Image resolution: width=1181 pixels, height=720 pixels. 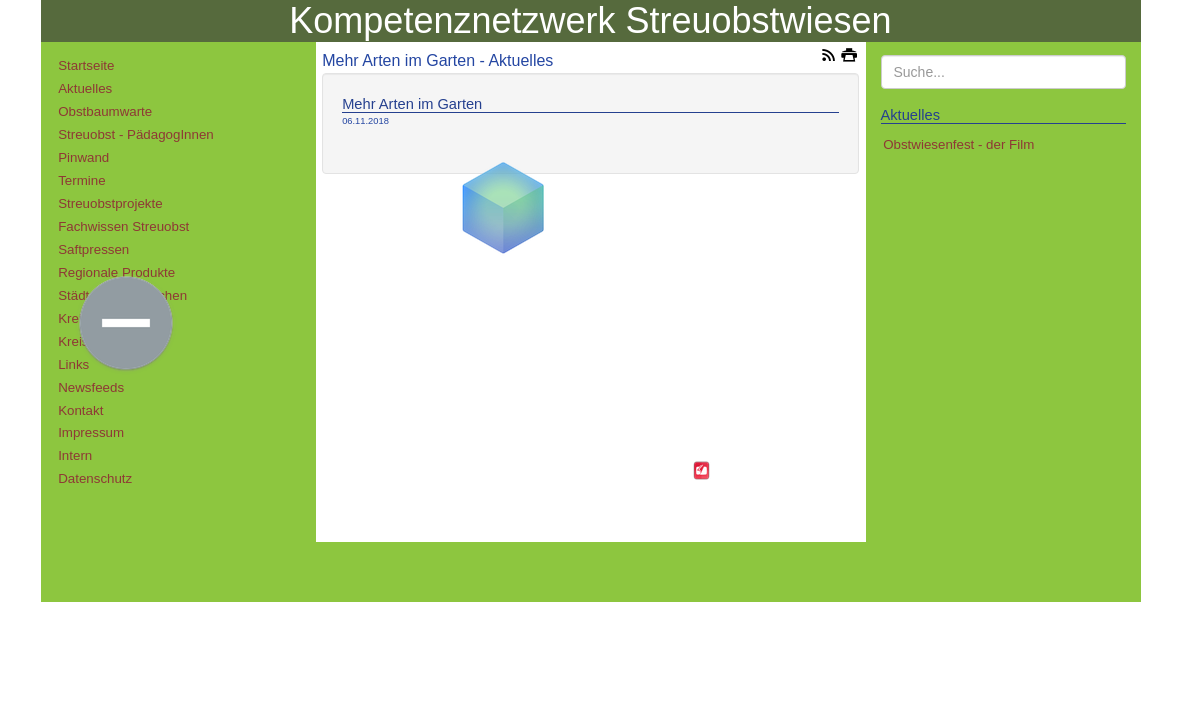 What do you see at coordinates (503, 208) in the screenshot?
I see `access 3D object library in iMovie` at bounding box center [503, 208].